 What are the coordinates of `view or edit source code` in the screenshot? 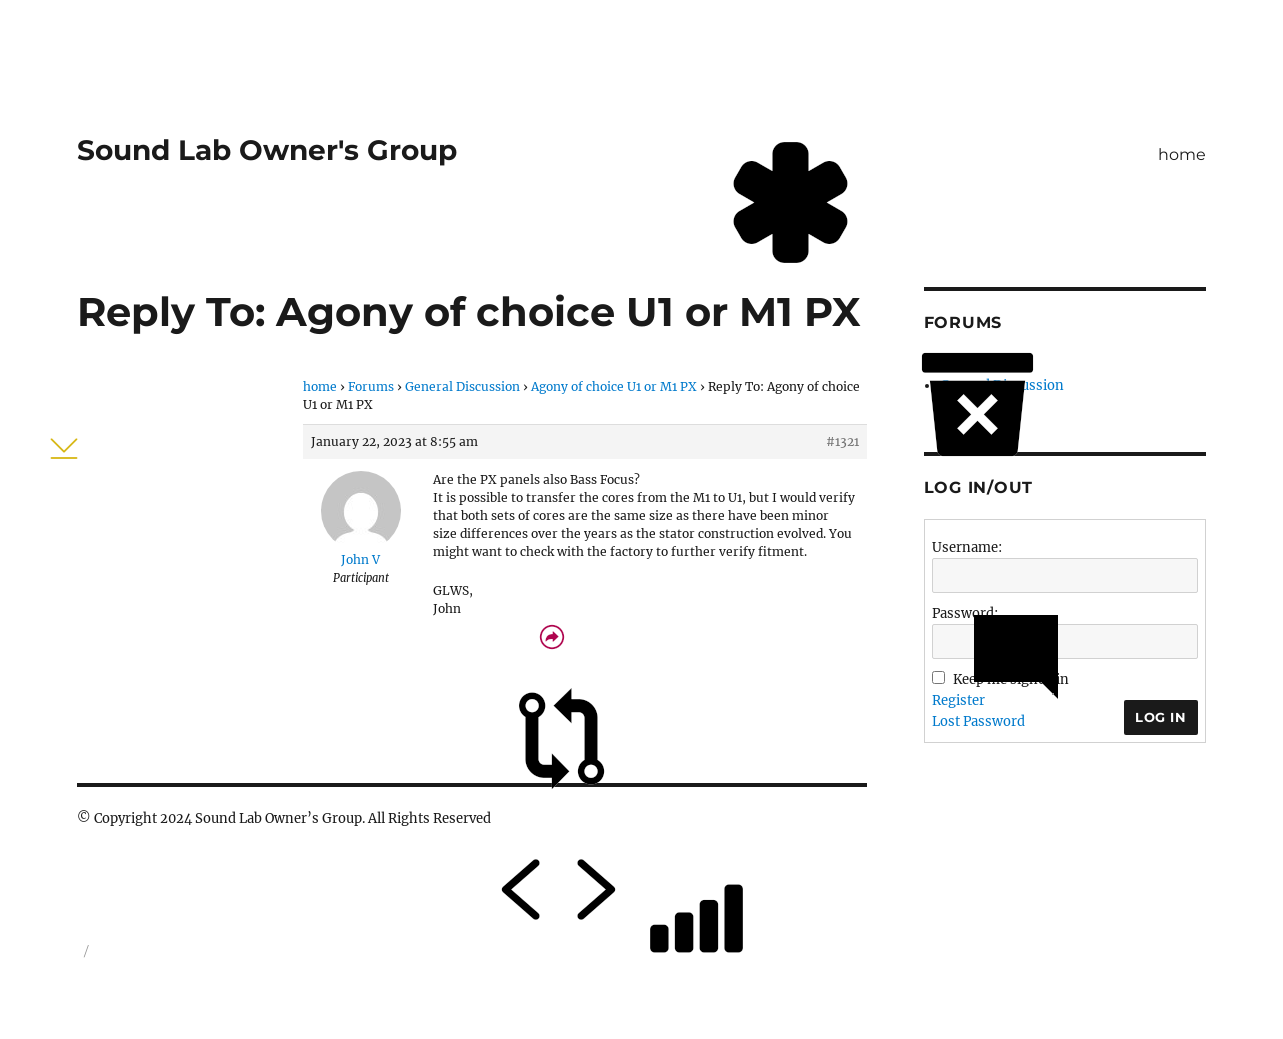 It's located at (558, 889).